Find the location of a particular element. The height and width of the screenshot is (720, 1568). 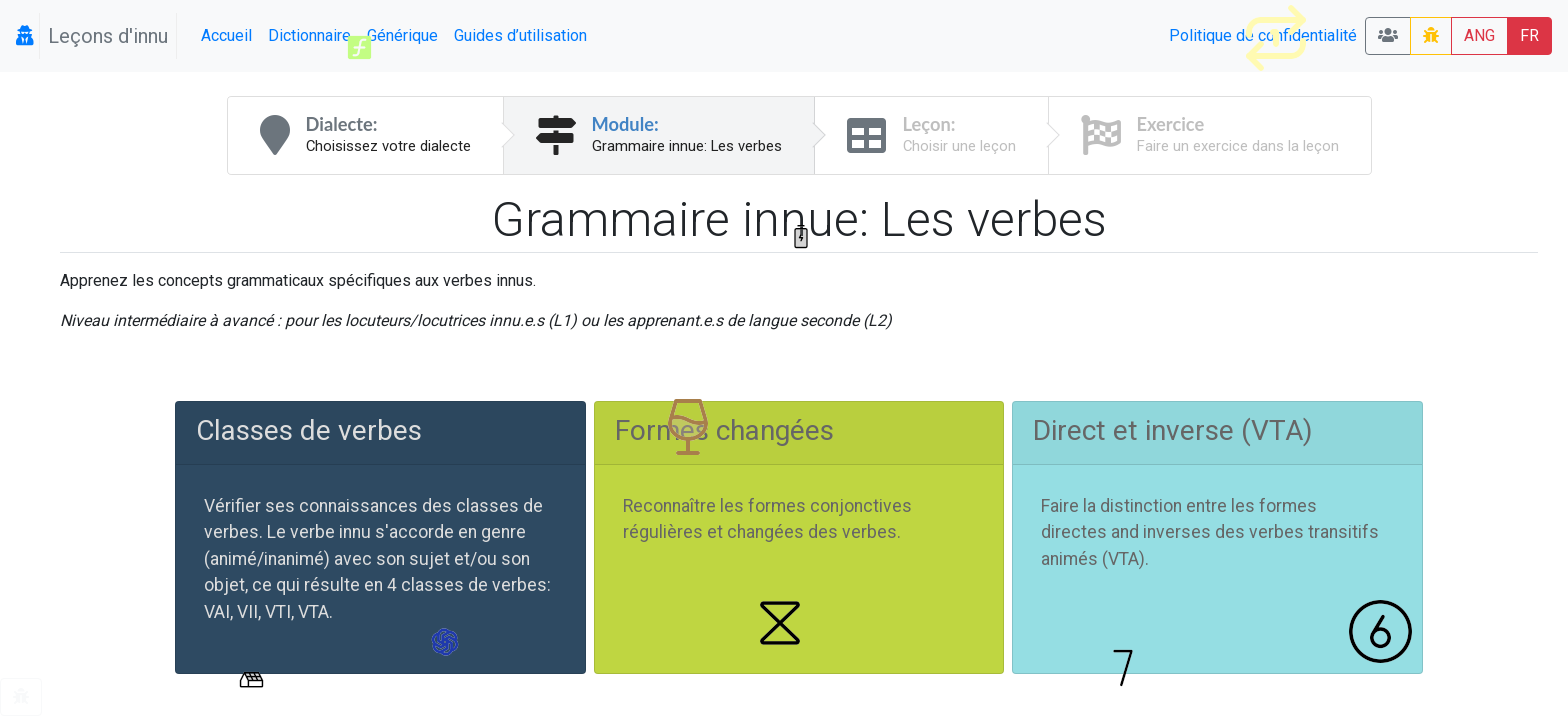

repeat current track once is located at coordinates (1276, 38).